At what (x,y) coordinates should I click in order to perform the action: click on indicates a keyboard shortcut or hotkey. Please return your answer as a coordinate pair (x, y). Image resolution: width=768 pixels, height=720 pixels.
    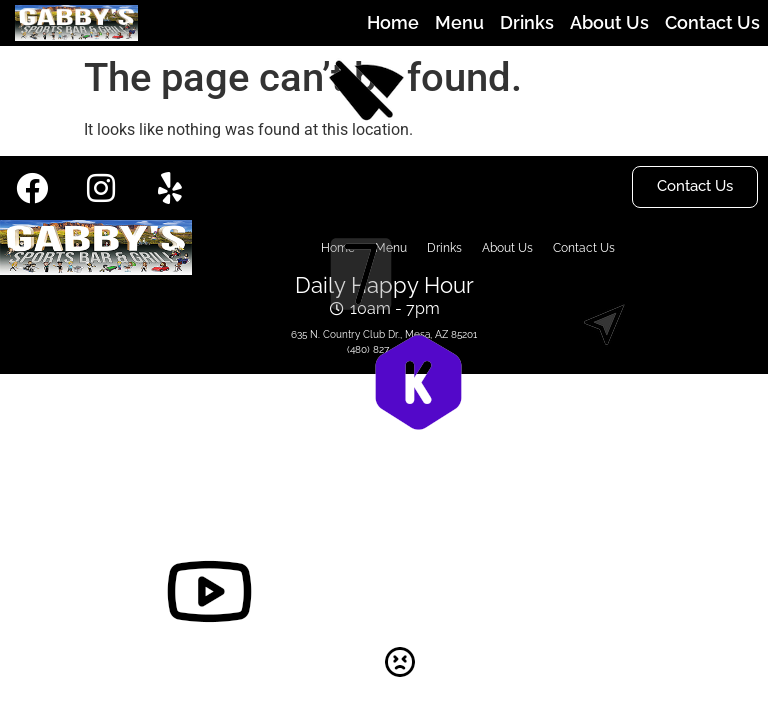
    Looking at the image, I should click on (418, 382).